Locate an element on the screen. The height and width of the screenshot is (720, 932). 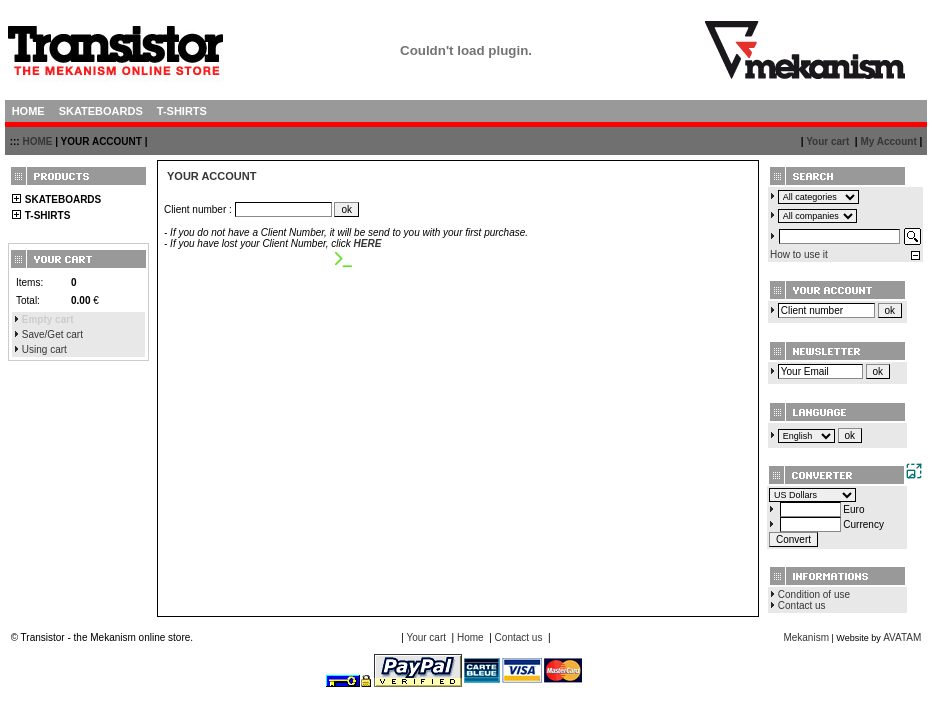
upscale or enhance image resolution is located at coordinates (914, 471).